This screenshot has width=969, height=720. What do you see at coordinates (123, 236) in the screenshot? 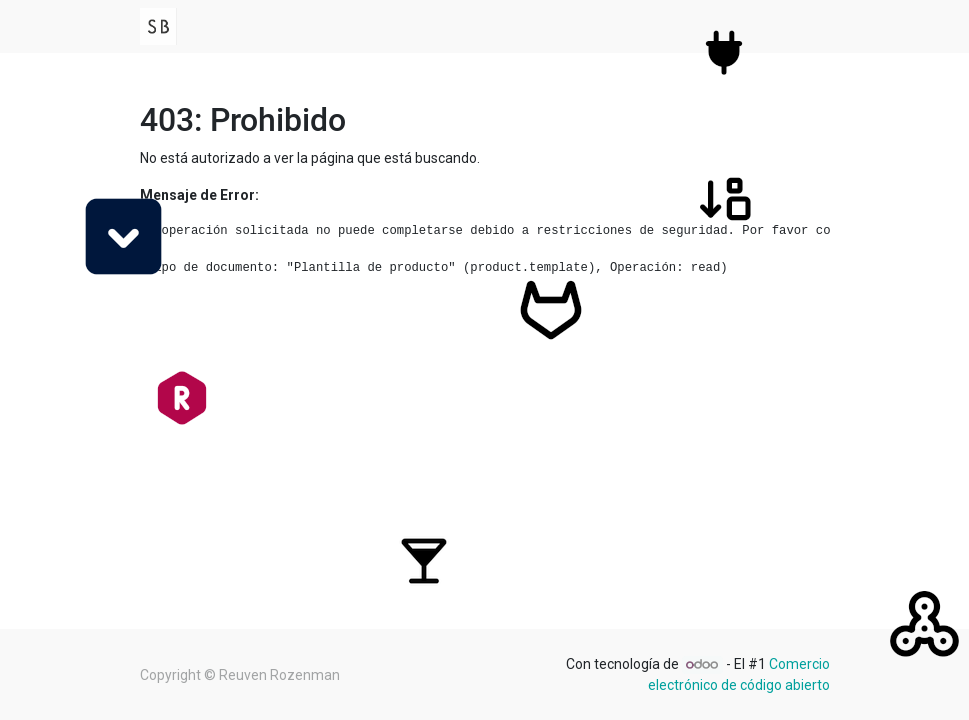
I see `expand dropdown menu or content` at bounding box center [123, 236].